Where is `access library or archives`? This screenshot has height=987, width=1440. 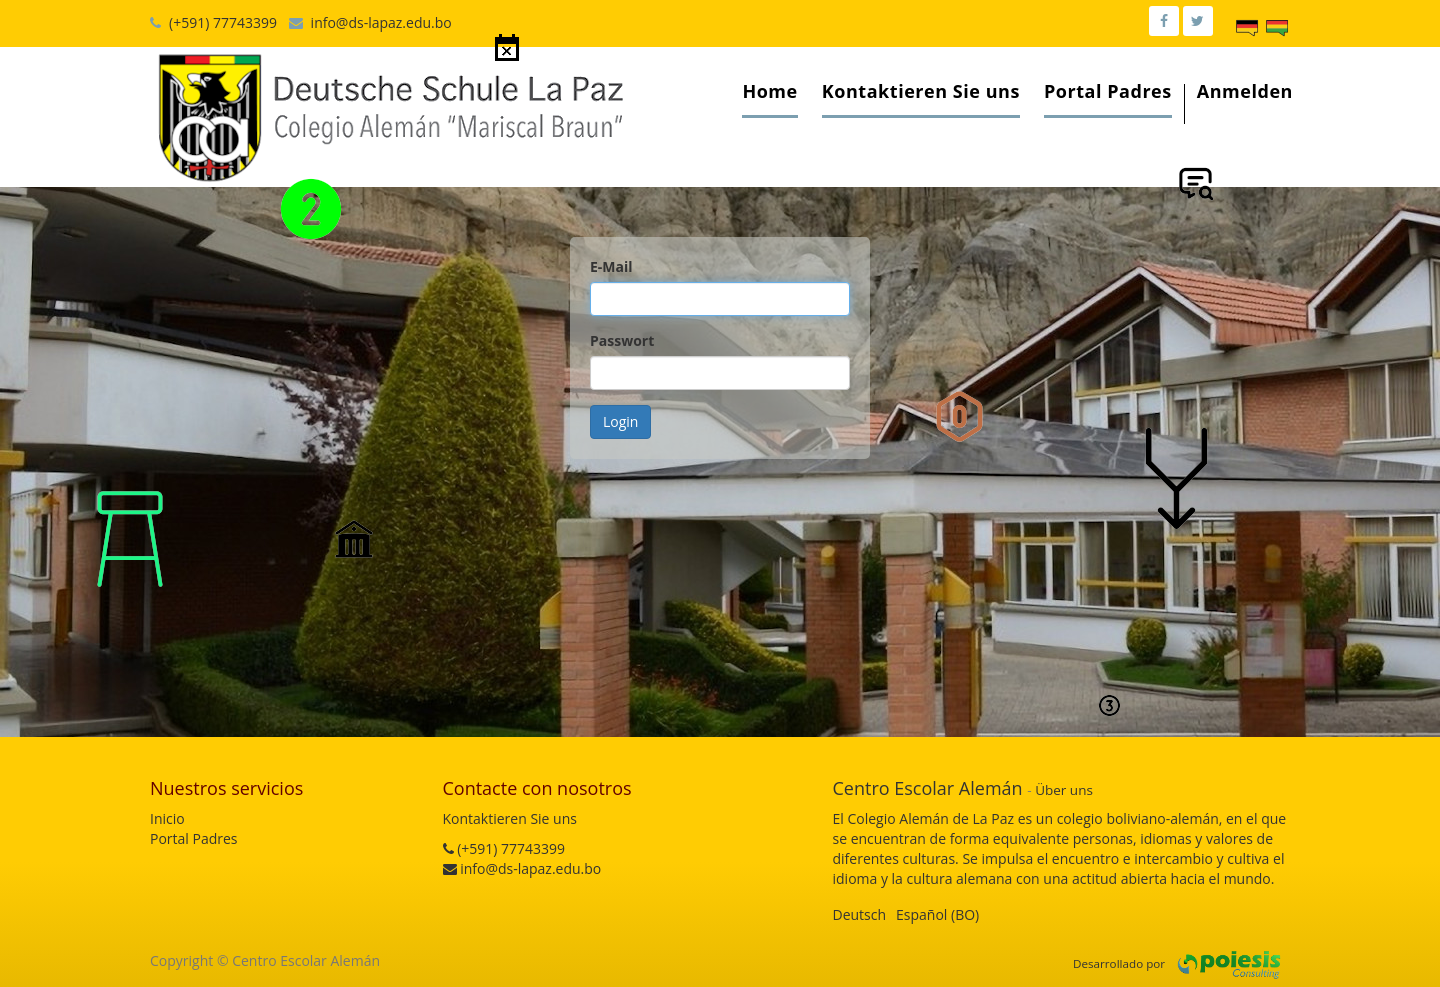
access library or archives is located at coordinates (354, 539).